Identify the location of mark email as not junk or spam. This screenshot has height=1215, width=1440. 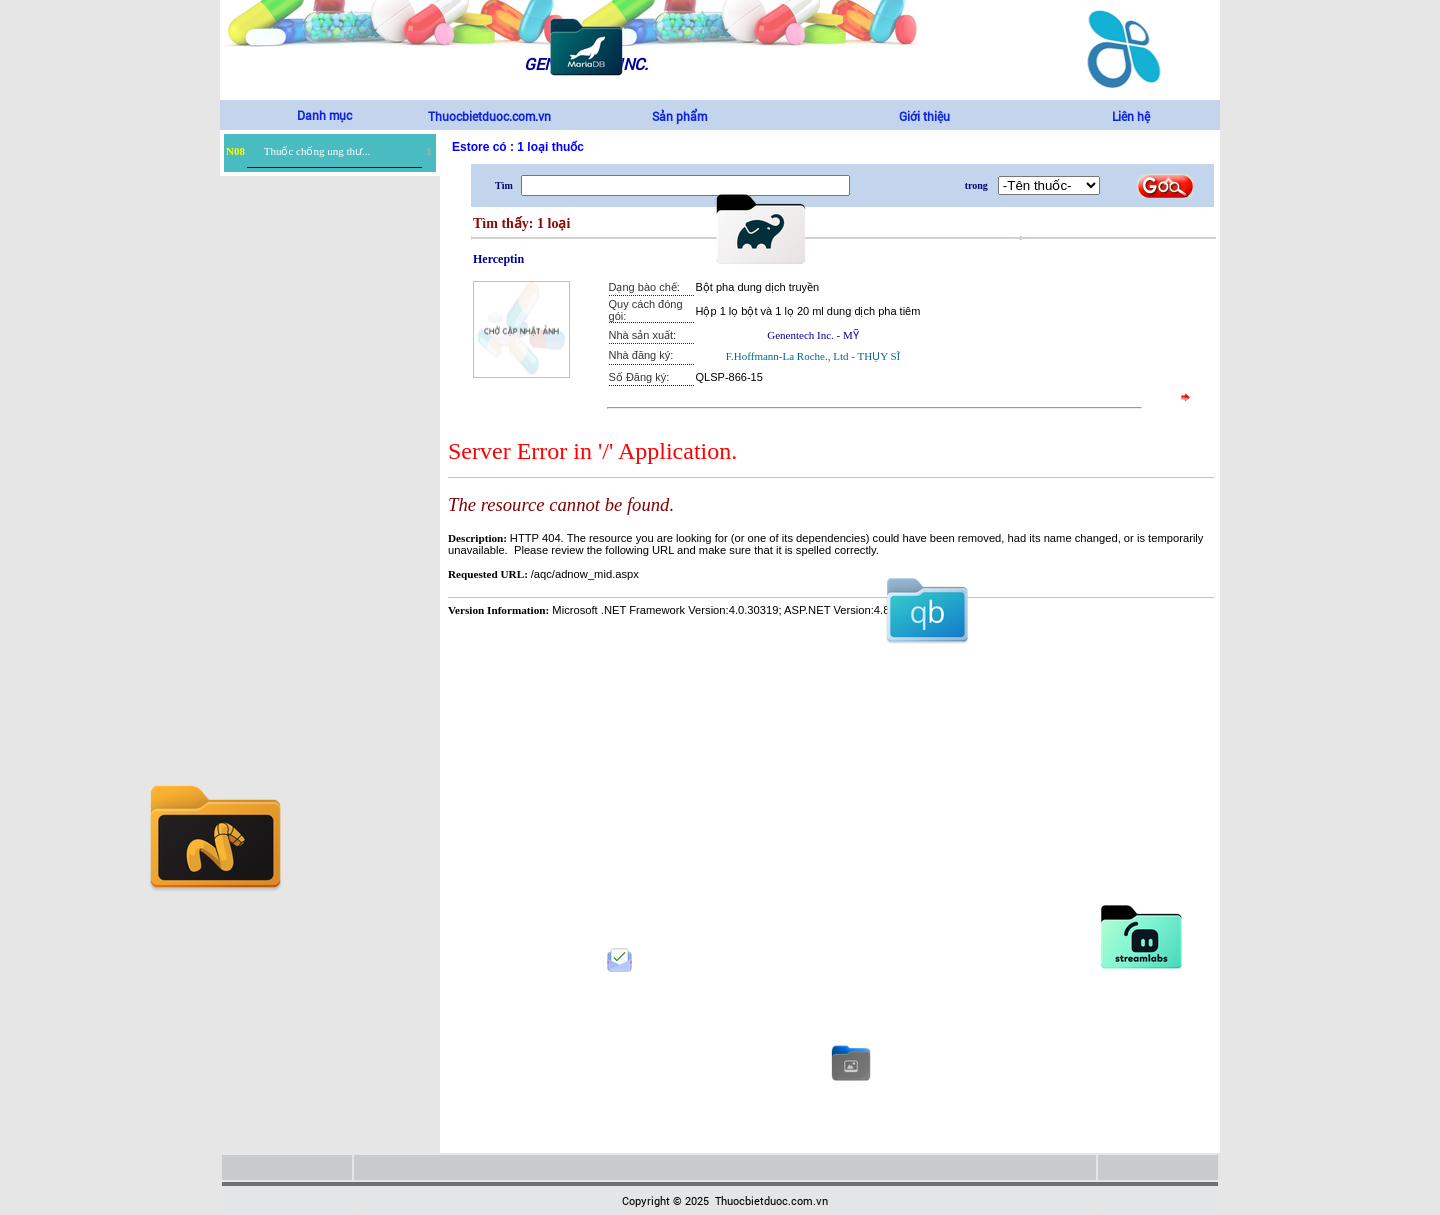
(619, 960).